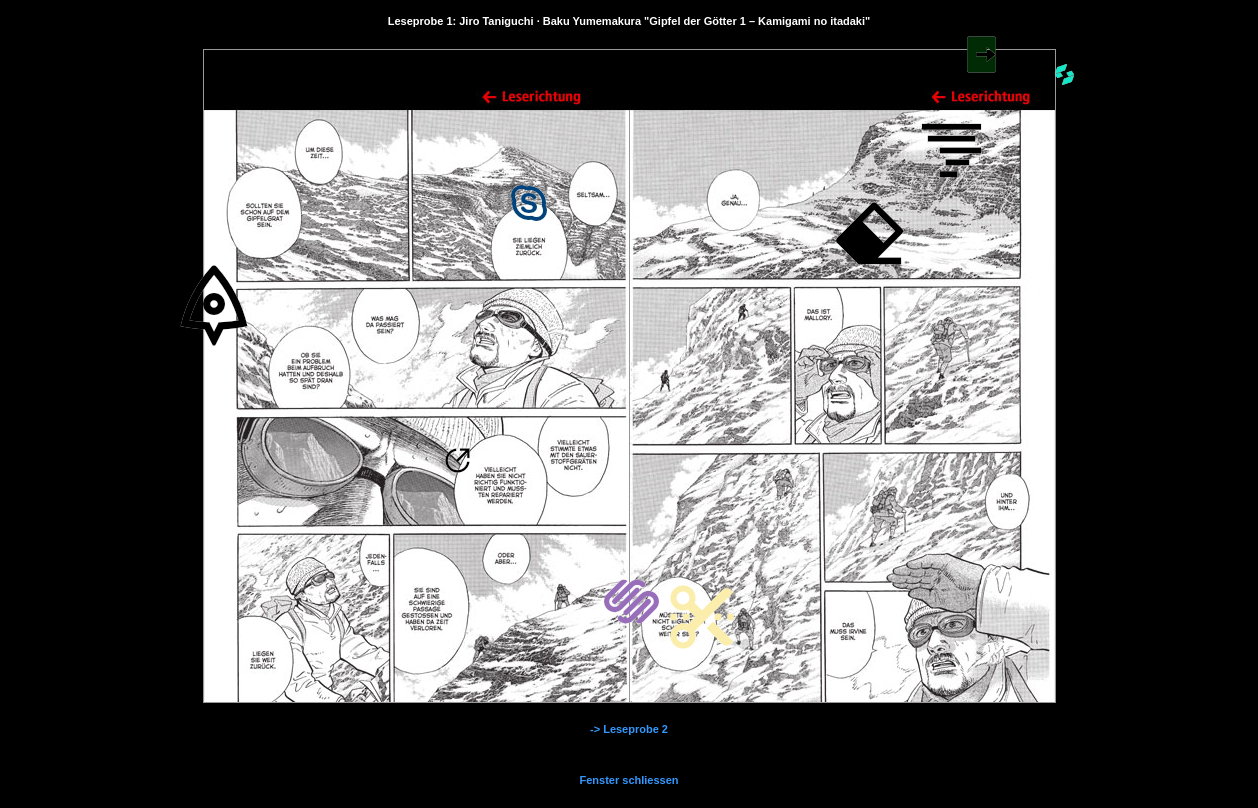  I want to click on share this content with others, so click(457, 460).